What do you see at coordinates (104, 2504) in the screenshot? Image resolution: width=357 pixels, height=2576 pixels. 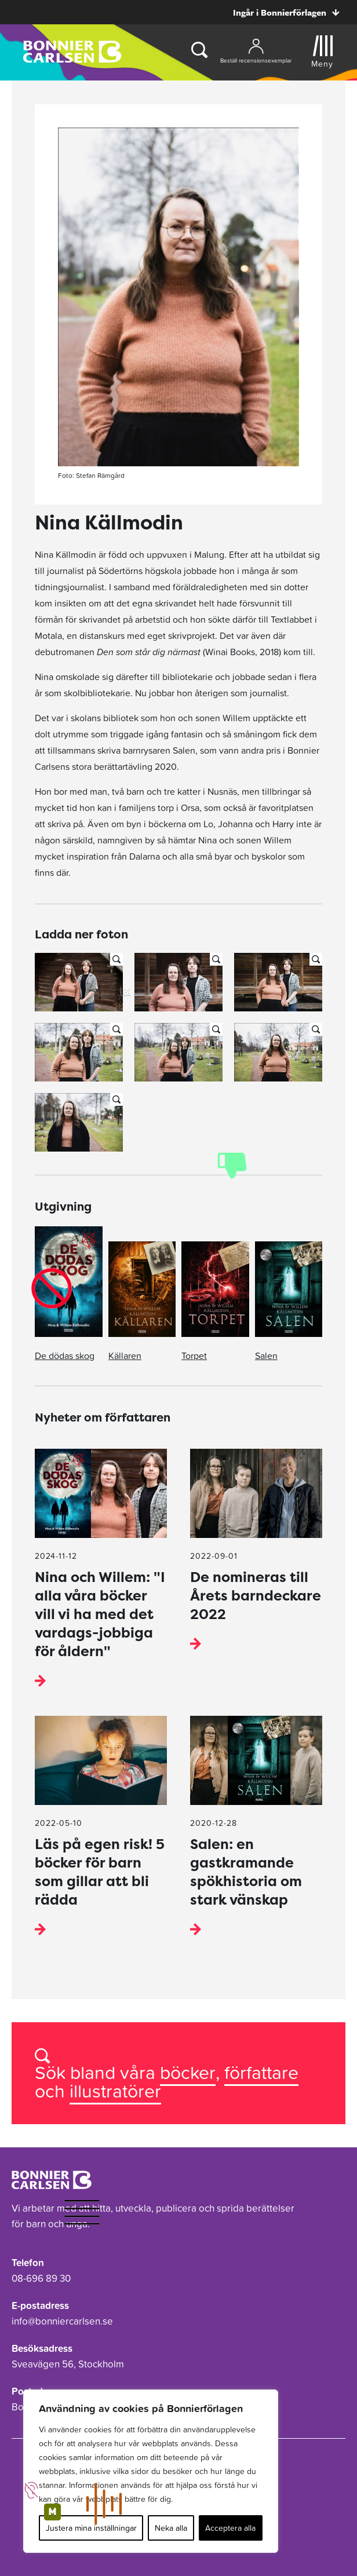 I see `audio or sound visualization` at bounding box center [104, 2504].